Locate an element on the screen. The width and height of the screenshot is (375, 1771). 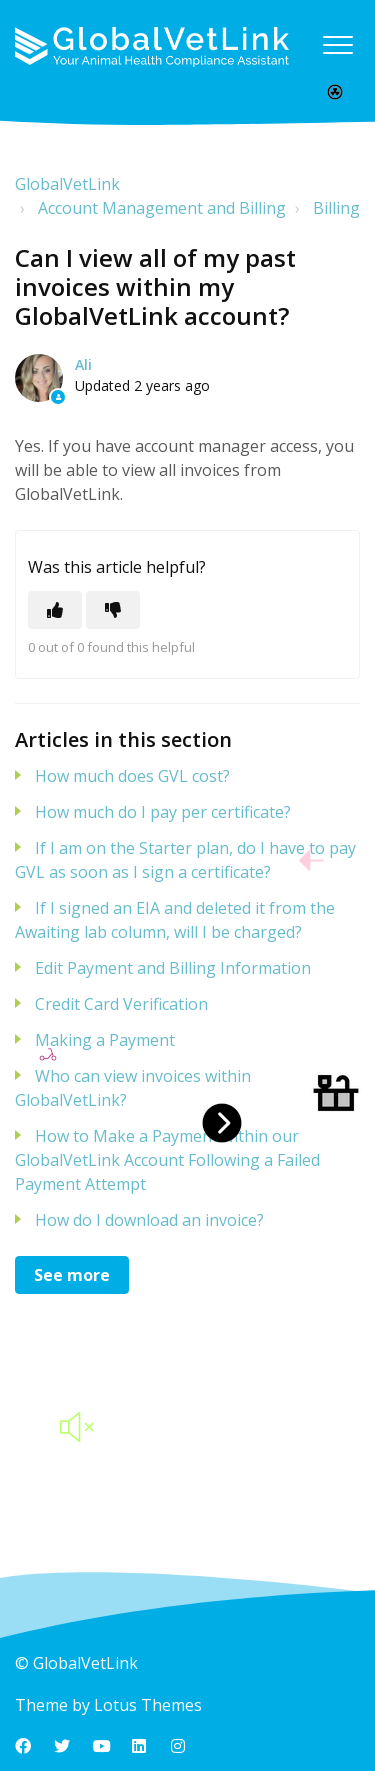
indicates a fallout shelter or radiation safety location is located at coordinates (335, 92).